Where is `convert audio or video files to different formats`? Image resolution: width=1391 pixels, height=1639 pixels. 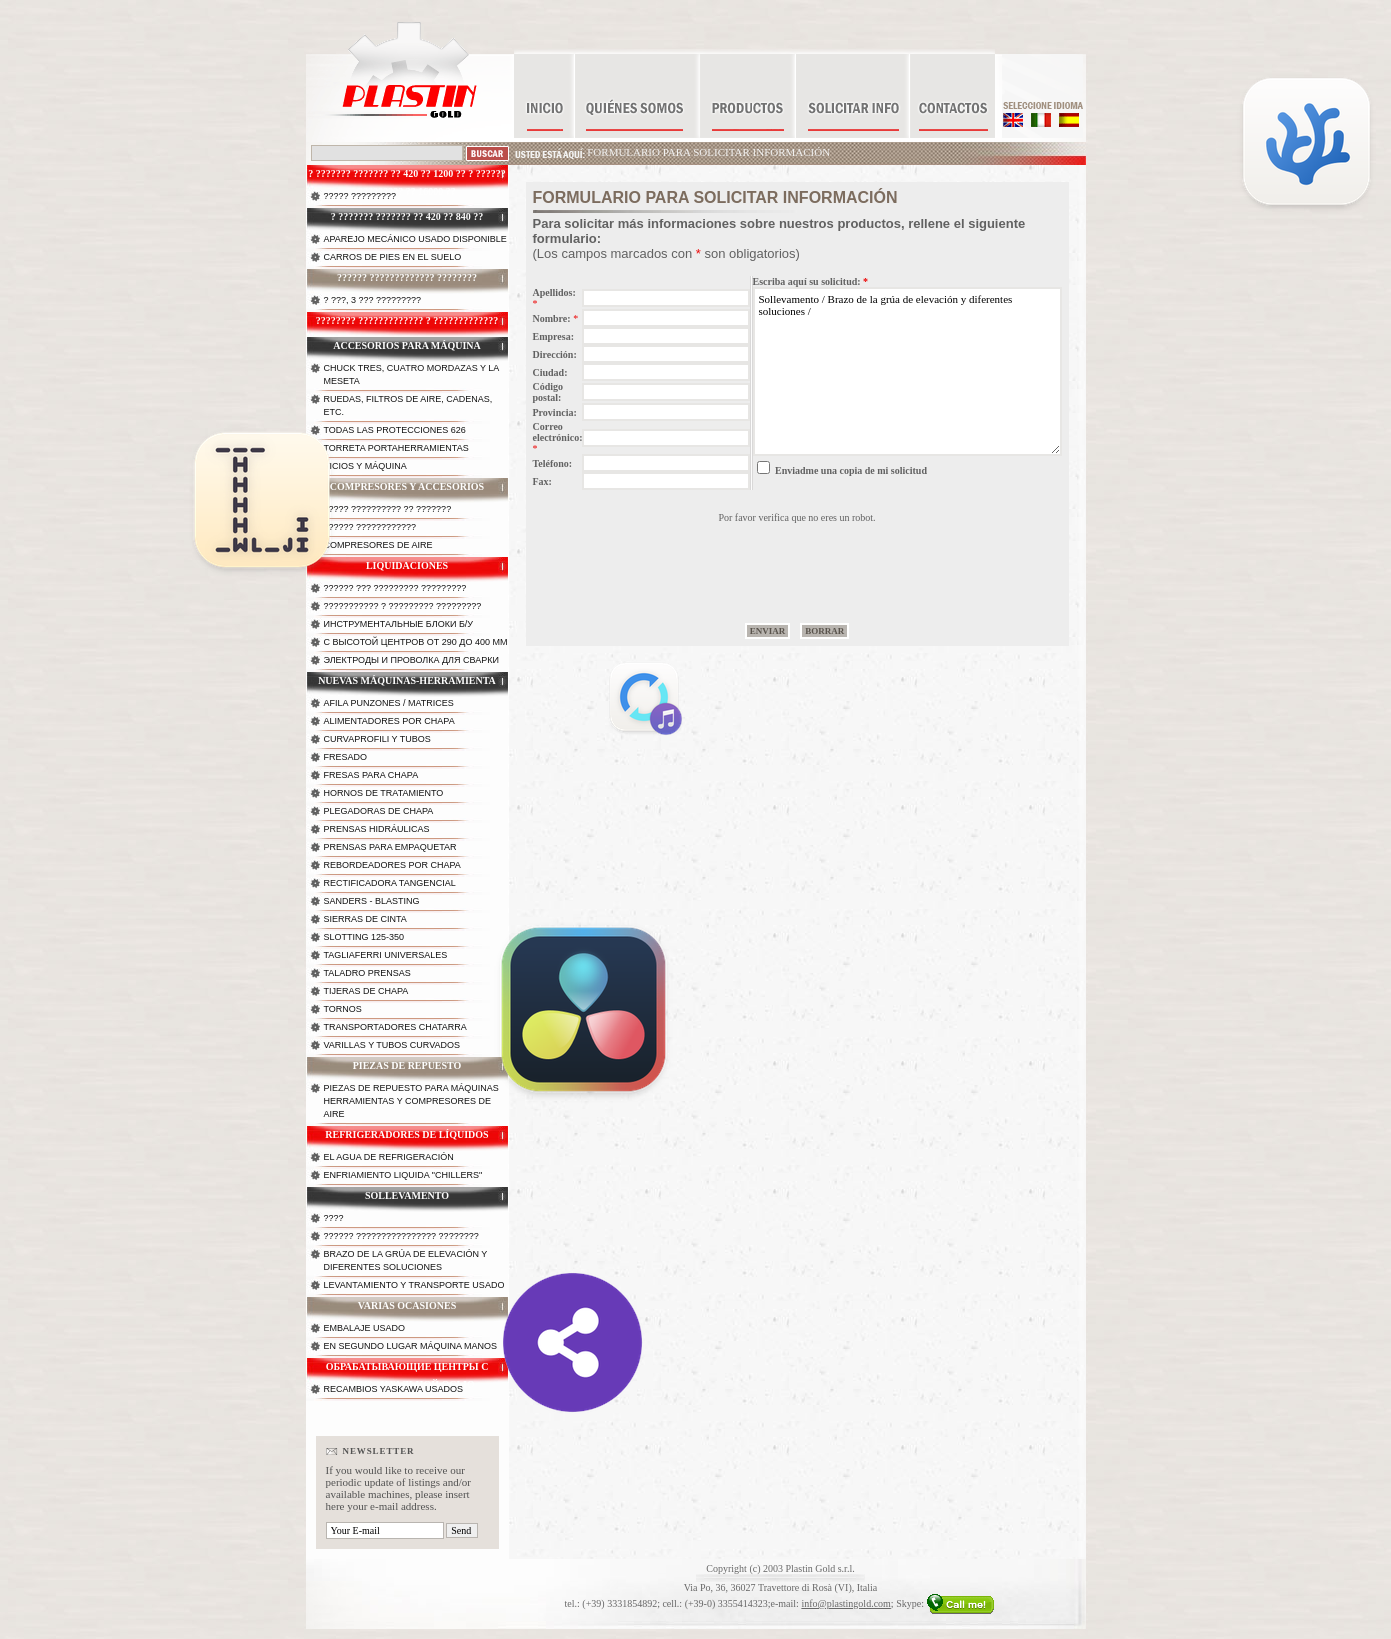 convert audio or video files to different formats is located at coordinates (644, 697).